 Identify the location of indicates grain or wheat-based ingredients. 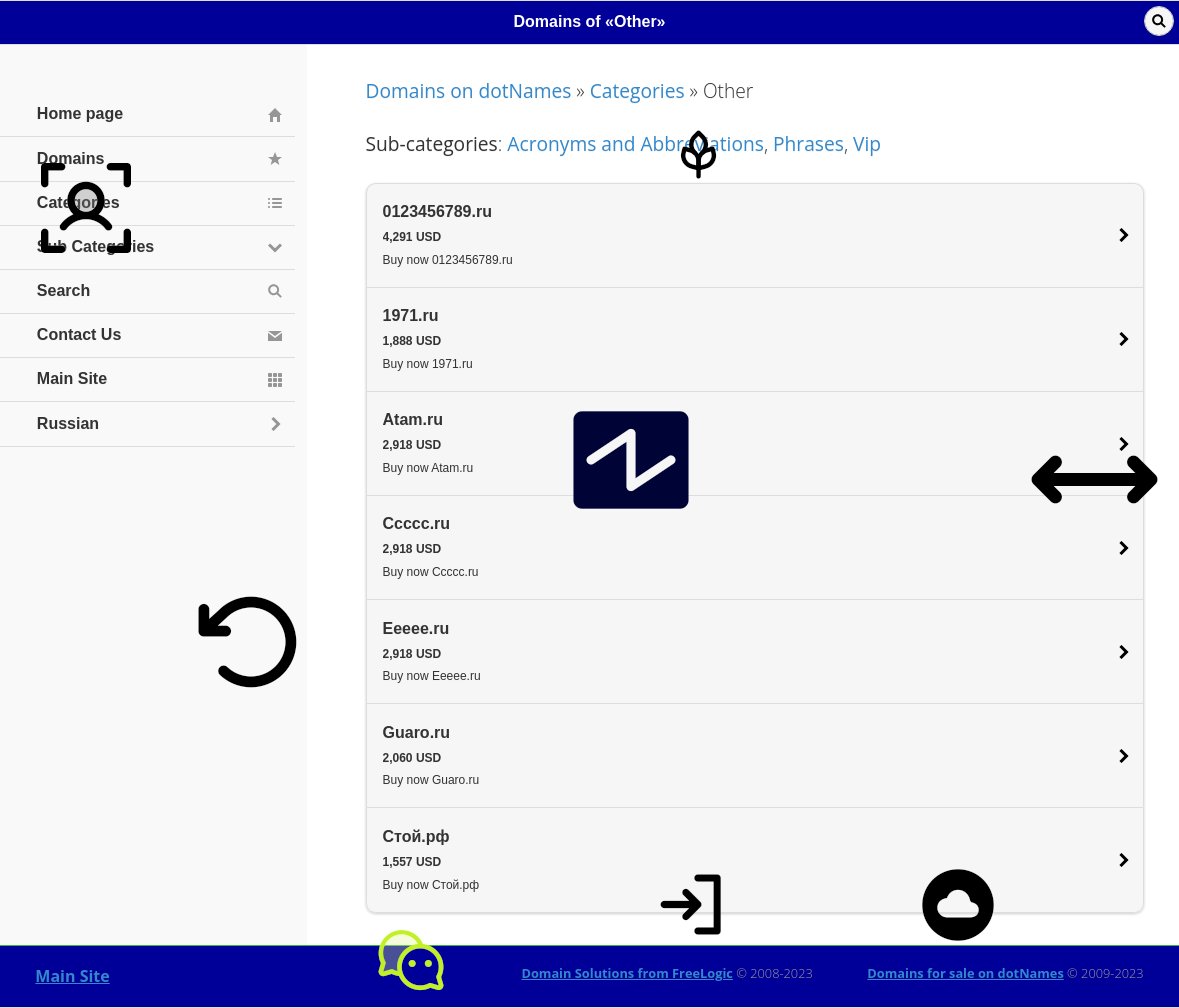
(698, 154).